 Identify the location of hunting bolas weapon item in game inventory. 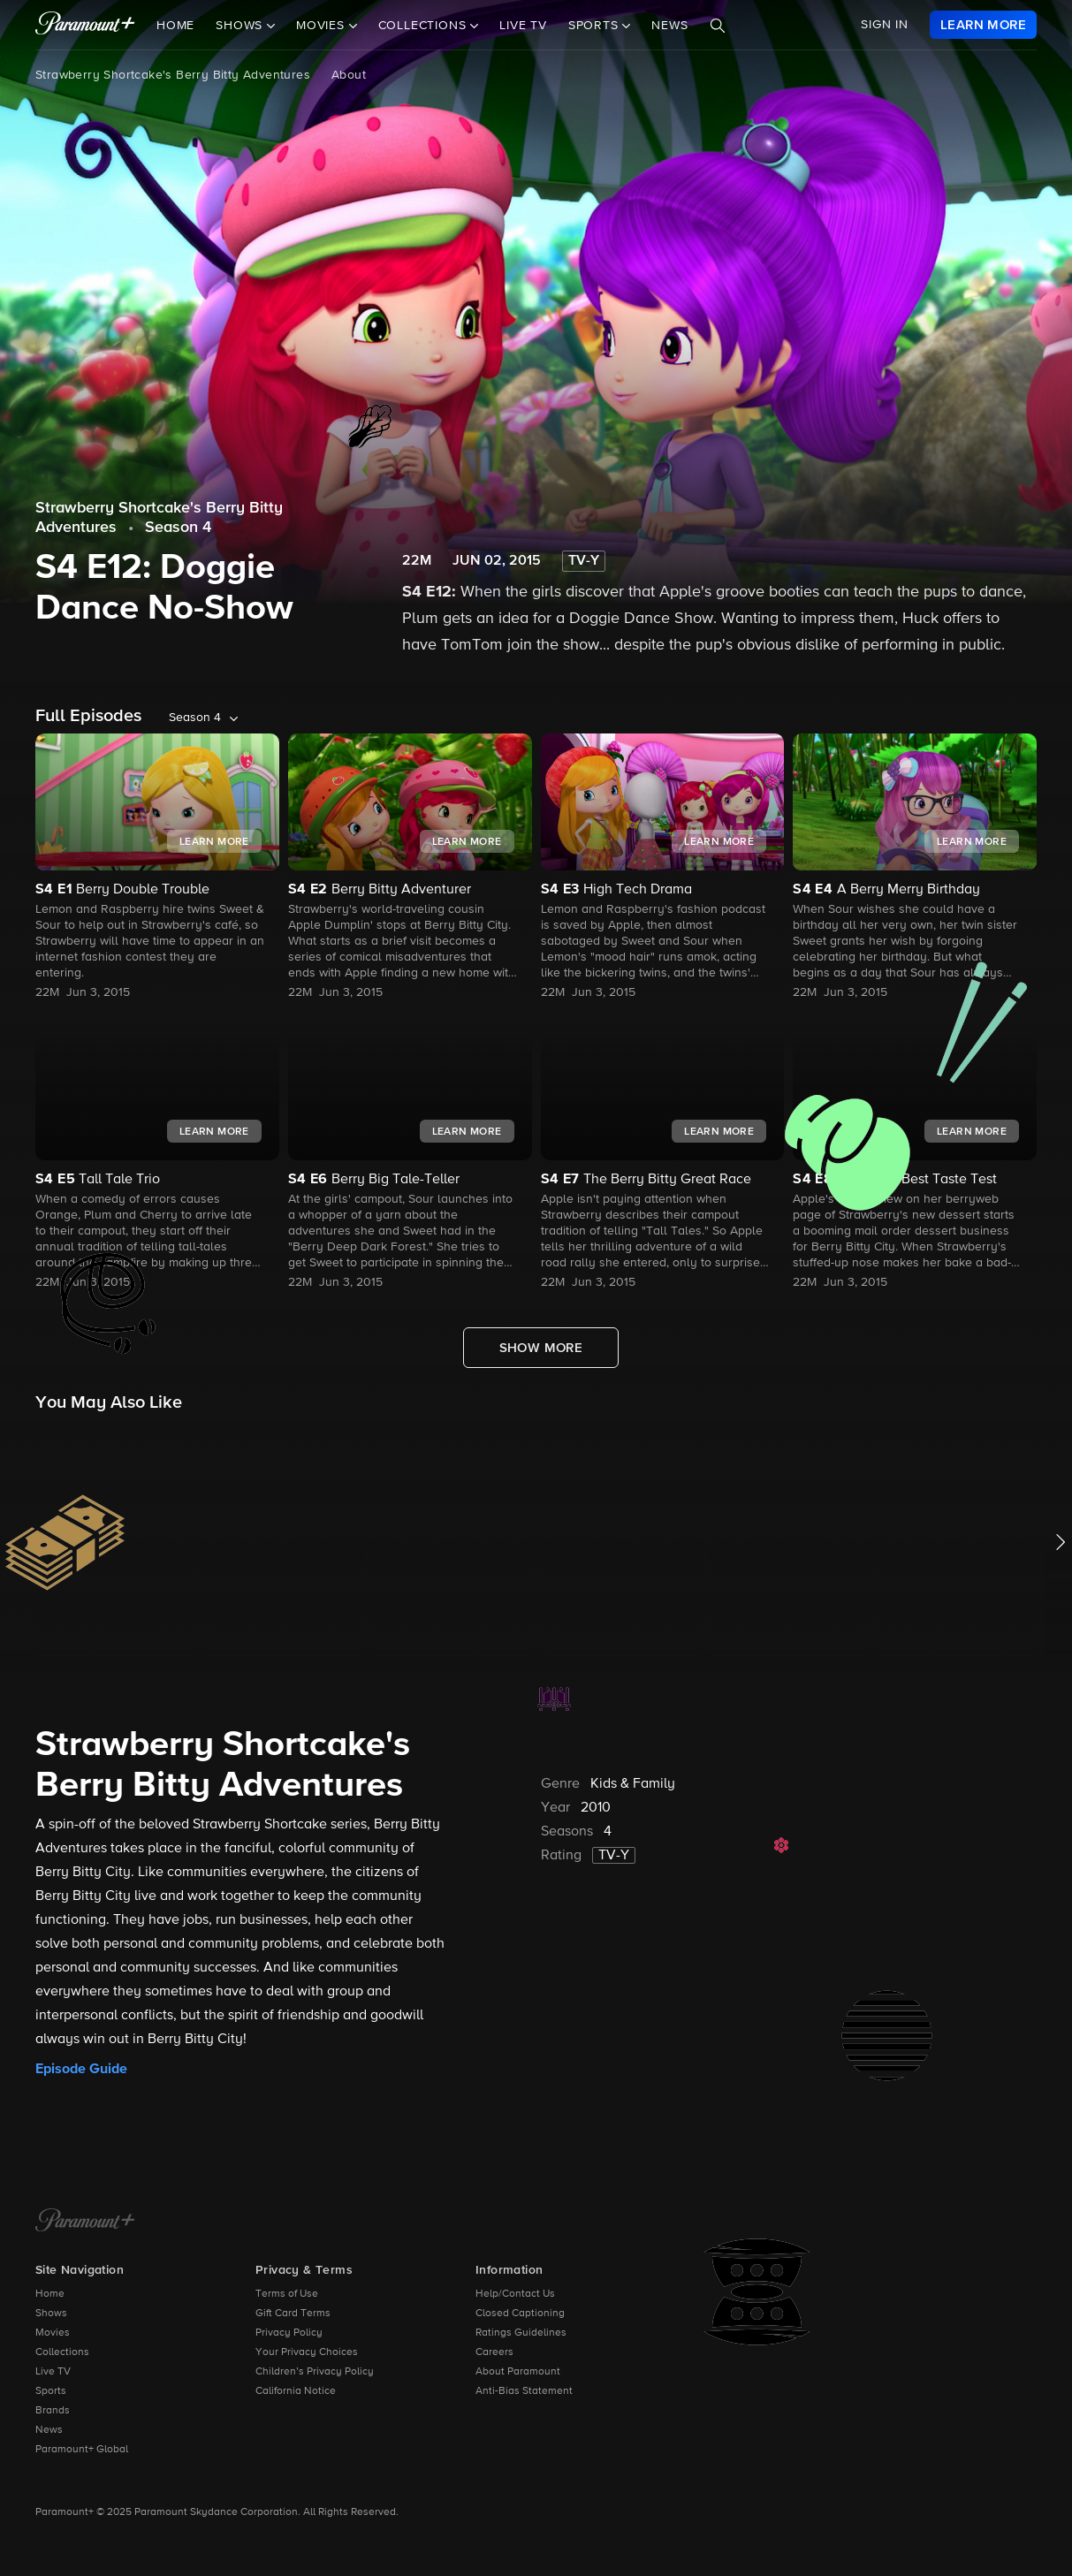
(108, 1303).